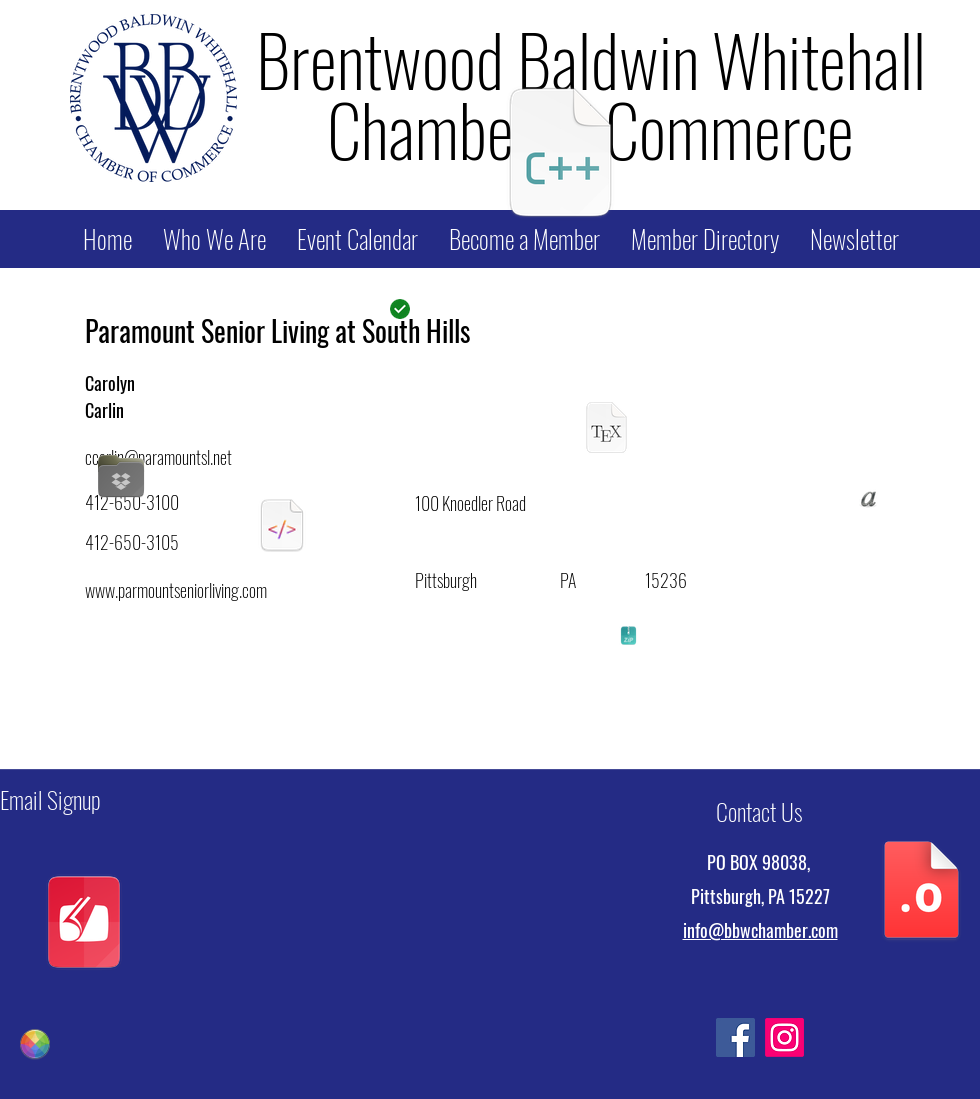 This screenshot has width=980, height=1099. I want to click on a LaTeX or TeX document file, so click(606, 427).